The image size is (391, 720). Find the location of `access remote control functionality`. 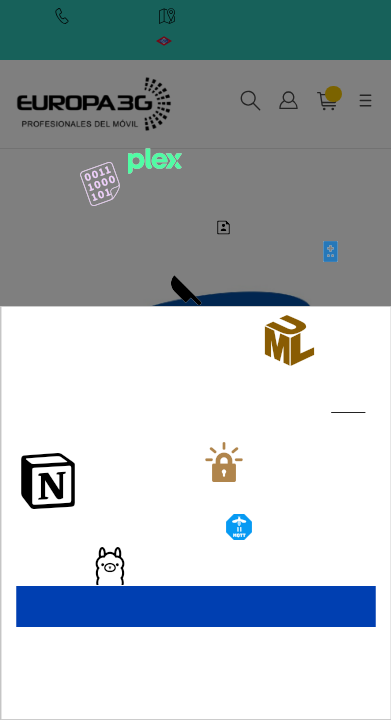

access remote control functionality is located at coordinates (330, 251).